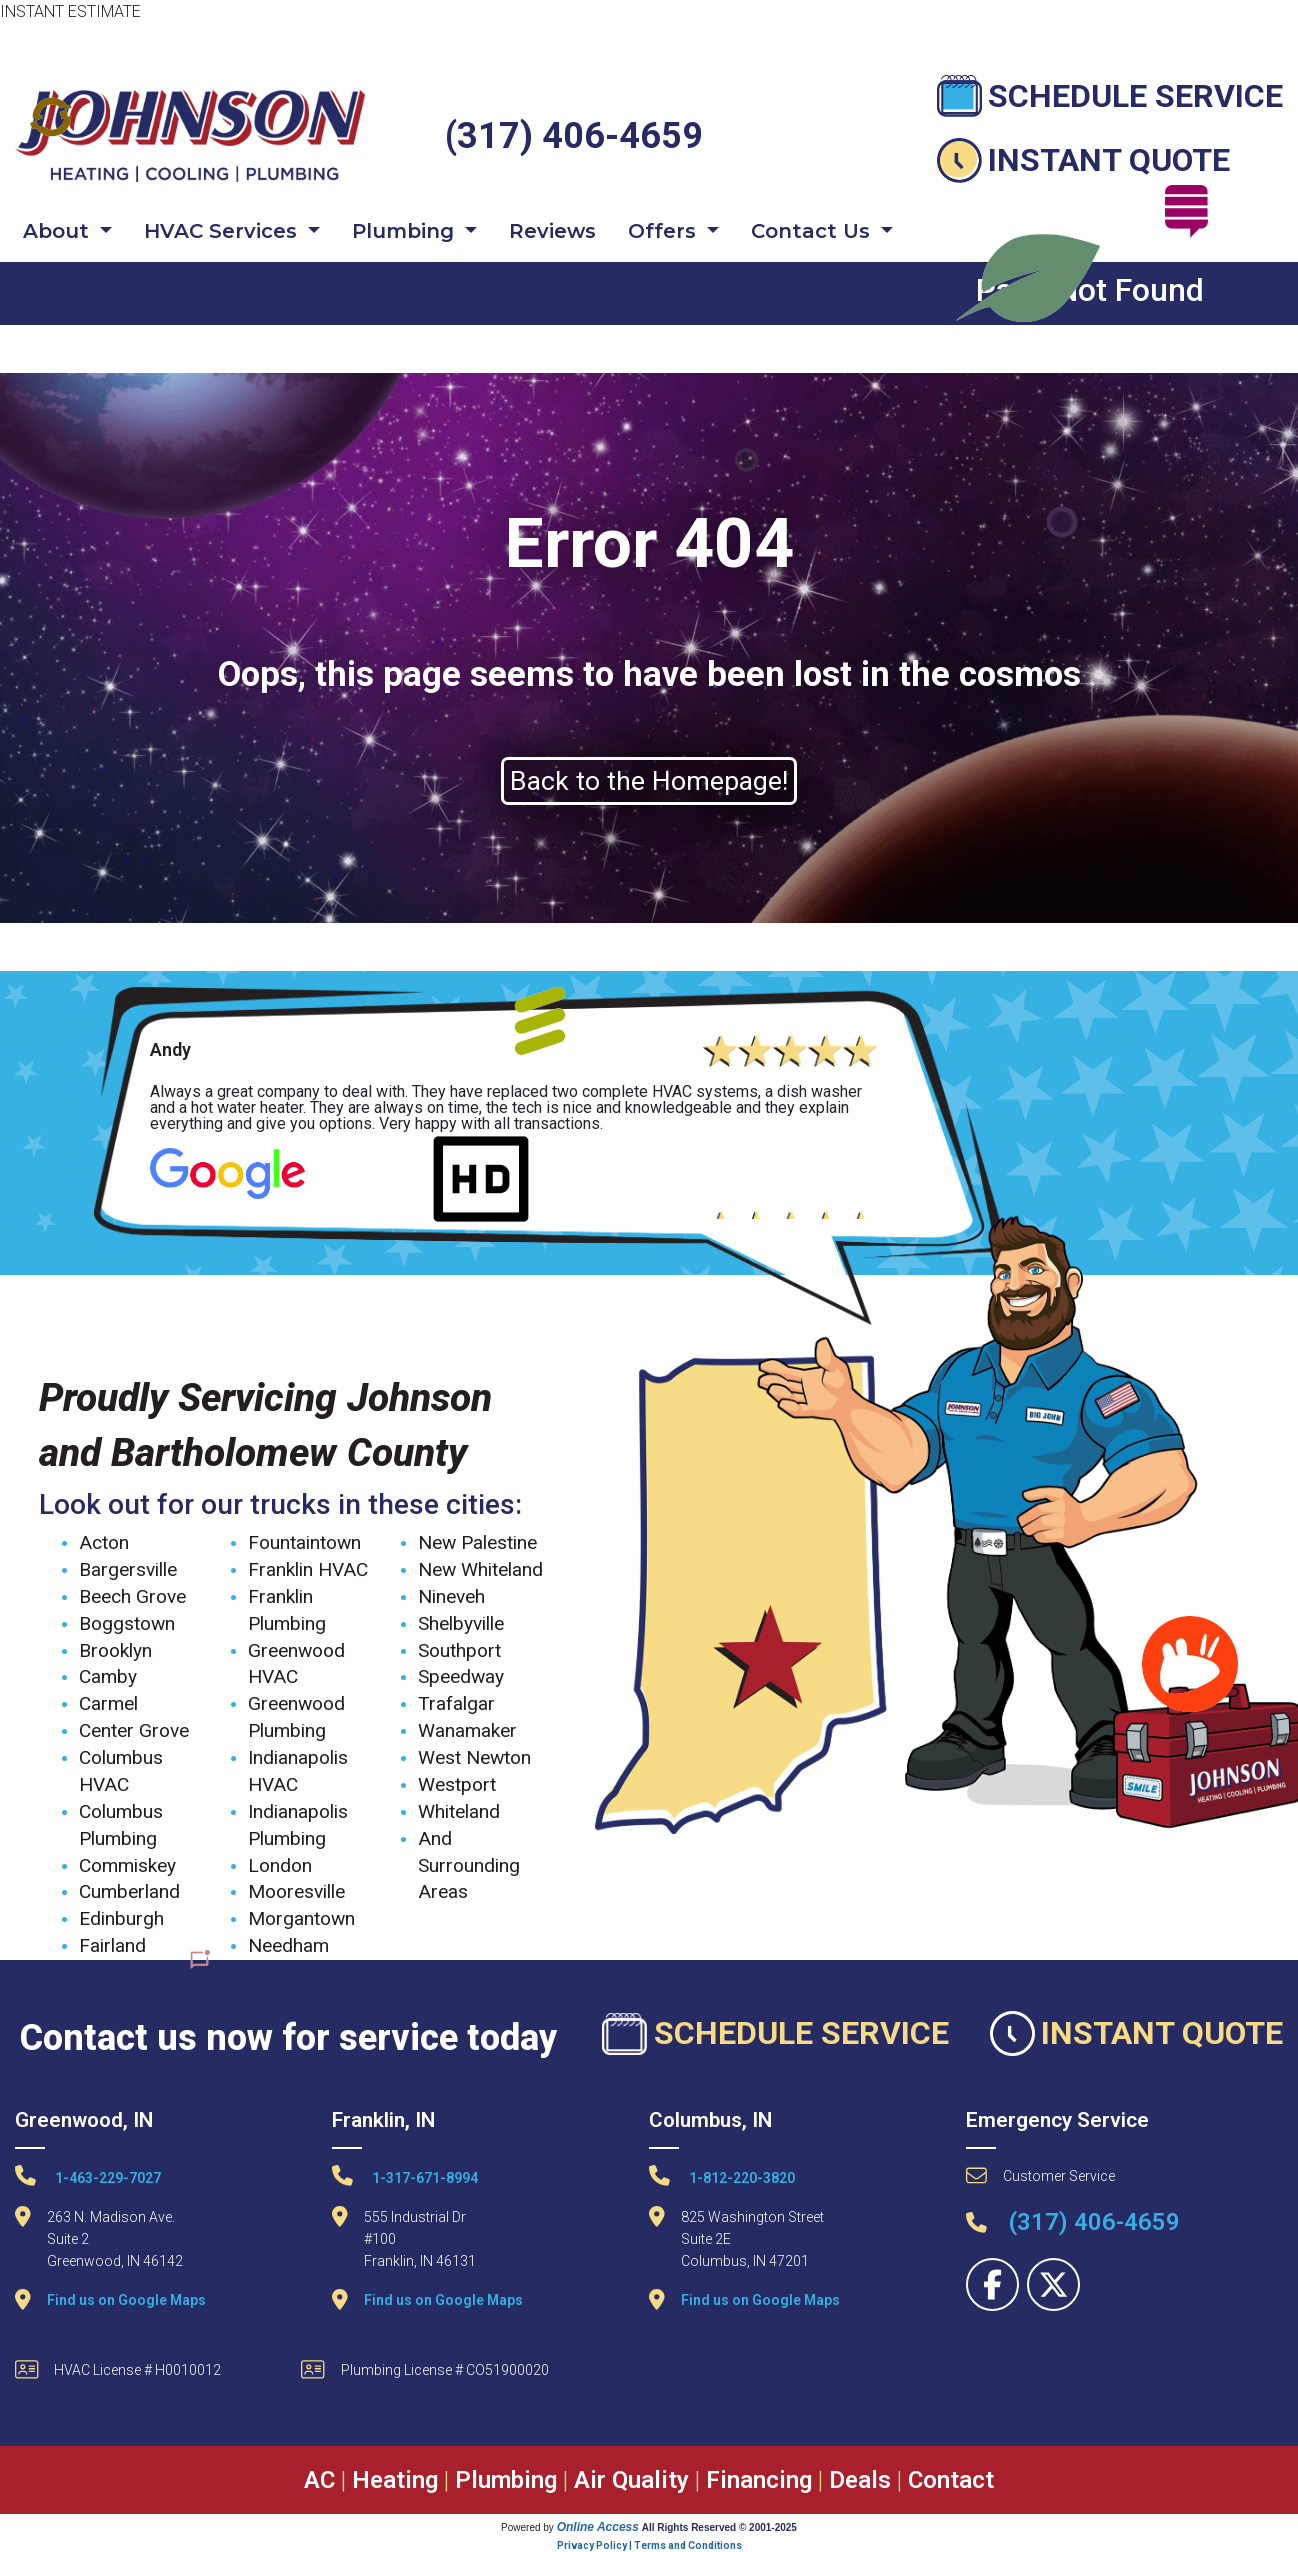  Describe the element at coordinates (540, 1021) in the screenshot. I see `ericsson brand logo` at that location.